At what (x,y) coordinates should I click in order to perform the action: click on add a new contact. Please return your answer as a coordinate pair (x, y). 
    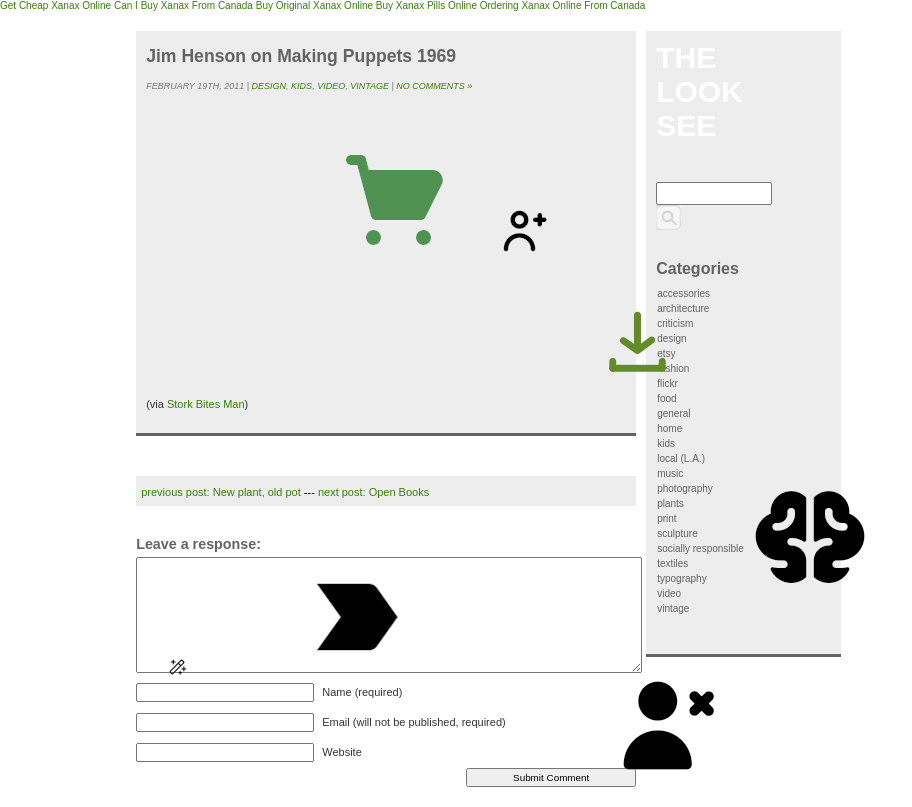
    Looking at the image, I should click on (524, 231).